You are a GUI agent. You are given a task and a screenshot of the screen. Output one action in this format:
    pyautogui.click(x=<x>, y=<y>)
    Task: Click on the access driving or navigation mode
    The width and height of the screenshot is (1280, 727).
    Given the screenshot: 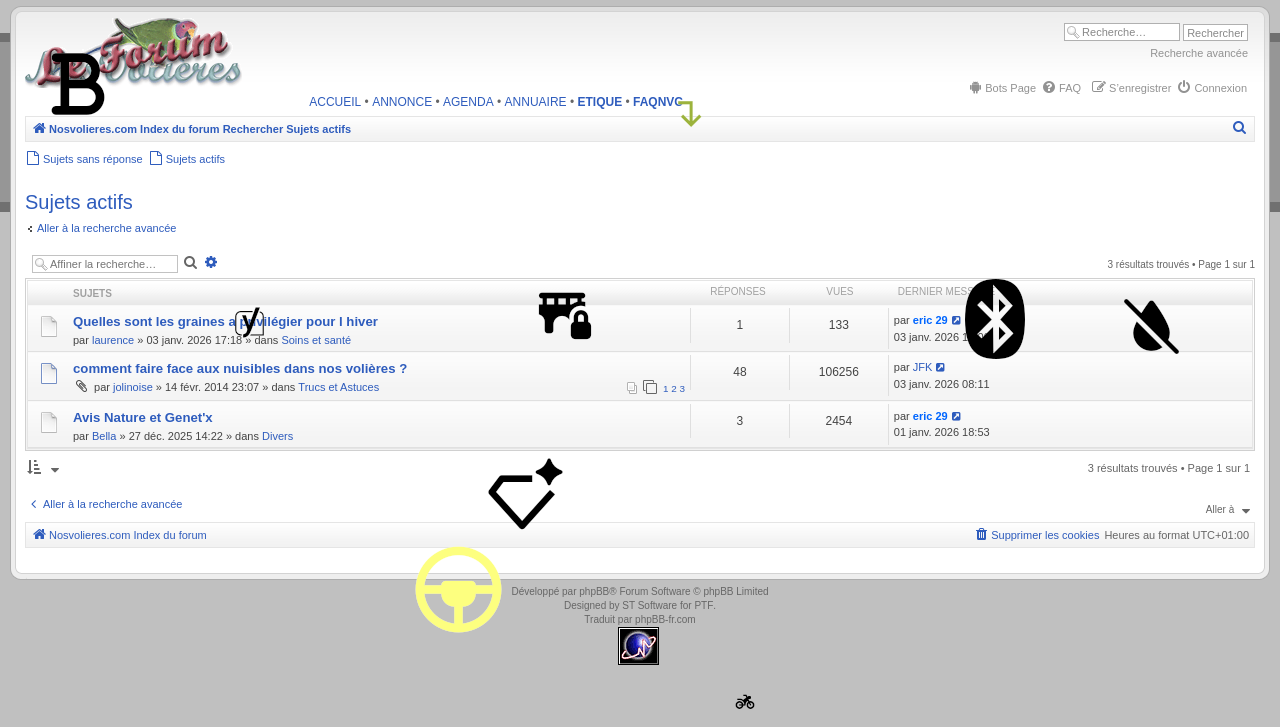 What is the action you would take?
    pyautogui.click(x=458, y=589)
    